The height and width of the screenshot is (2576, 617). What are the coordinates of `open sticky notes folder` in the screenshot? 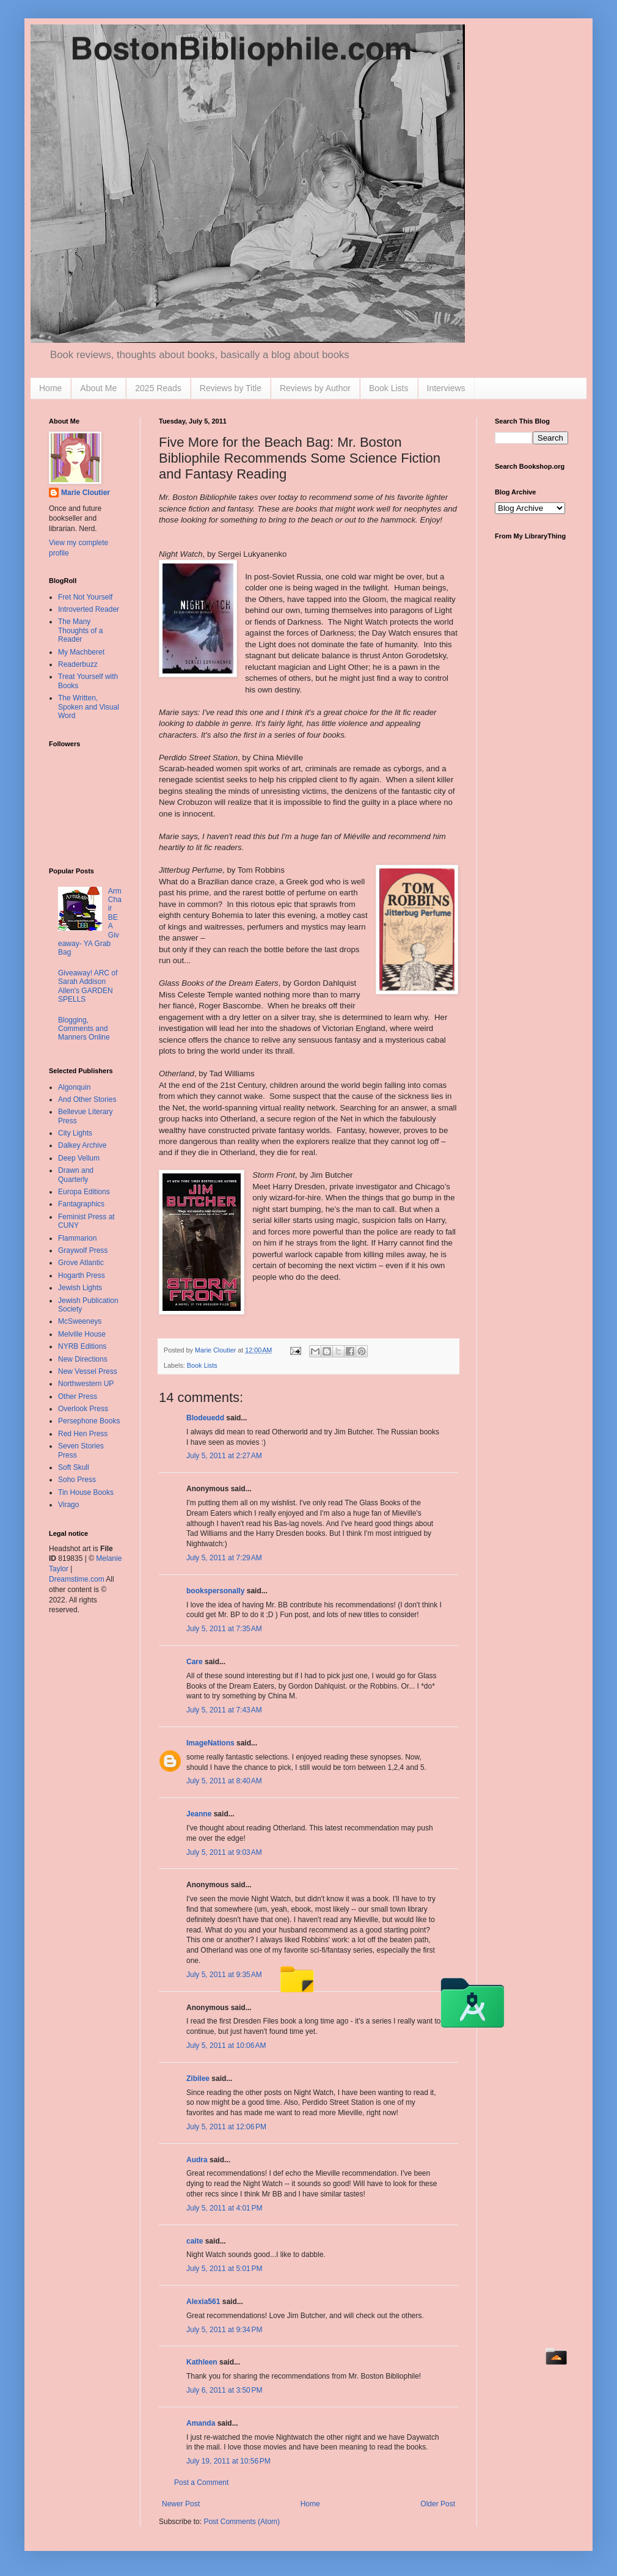 It's located at (297, 1980).